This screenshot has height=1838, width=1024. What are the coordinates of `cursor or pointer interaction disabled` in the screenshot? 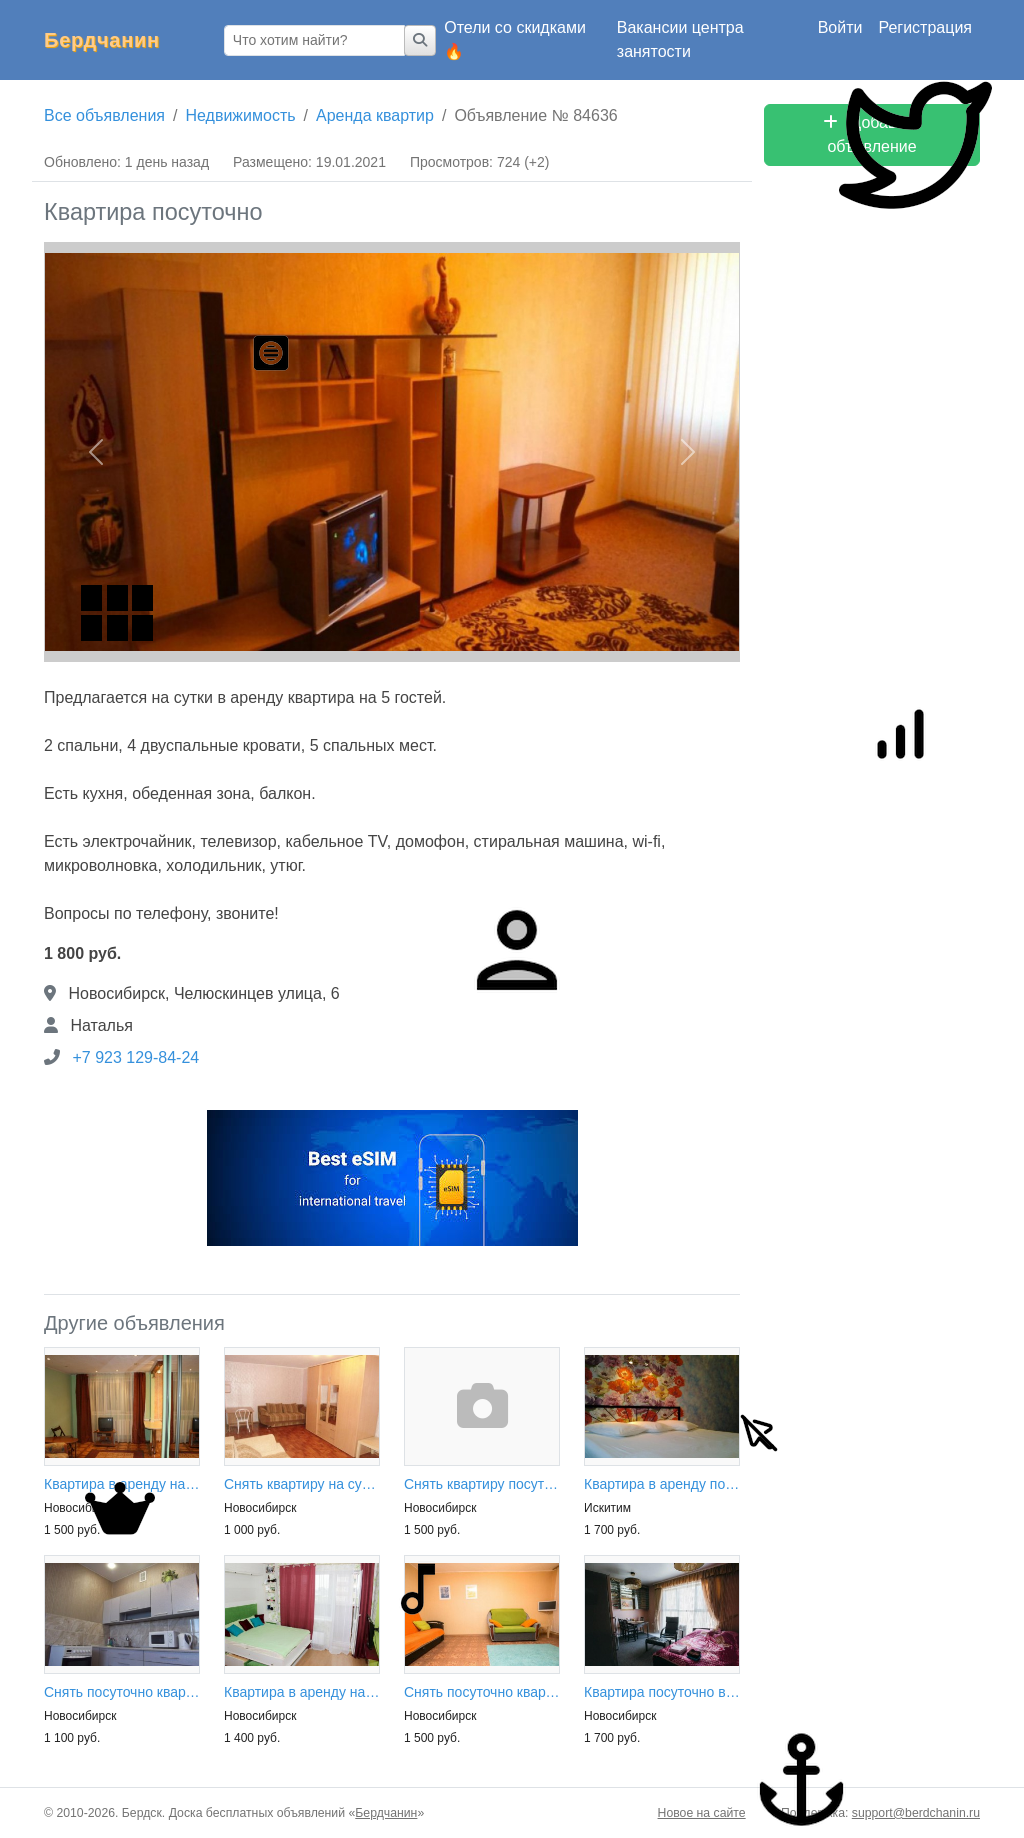 It's located at (759, 1433).